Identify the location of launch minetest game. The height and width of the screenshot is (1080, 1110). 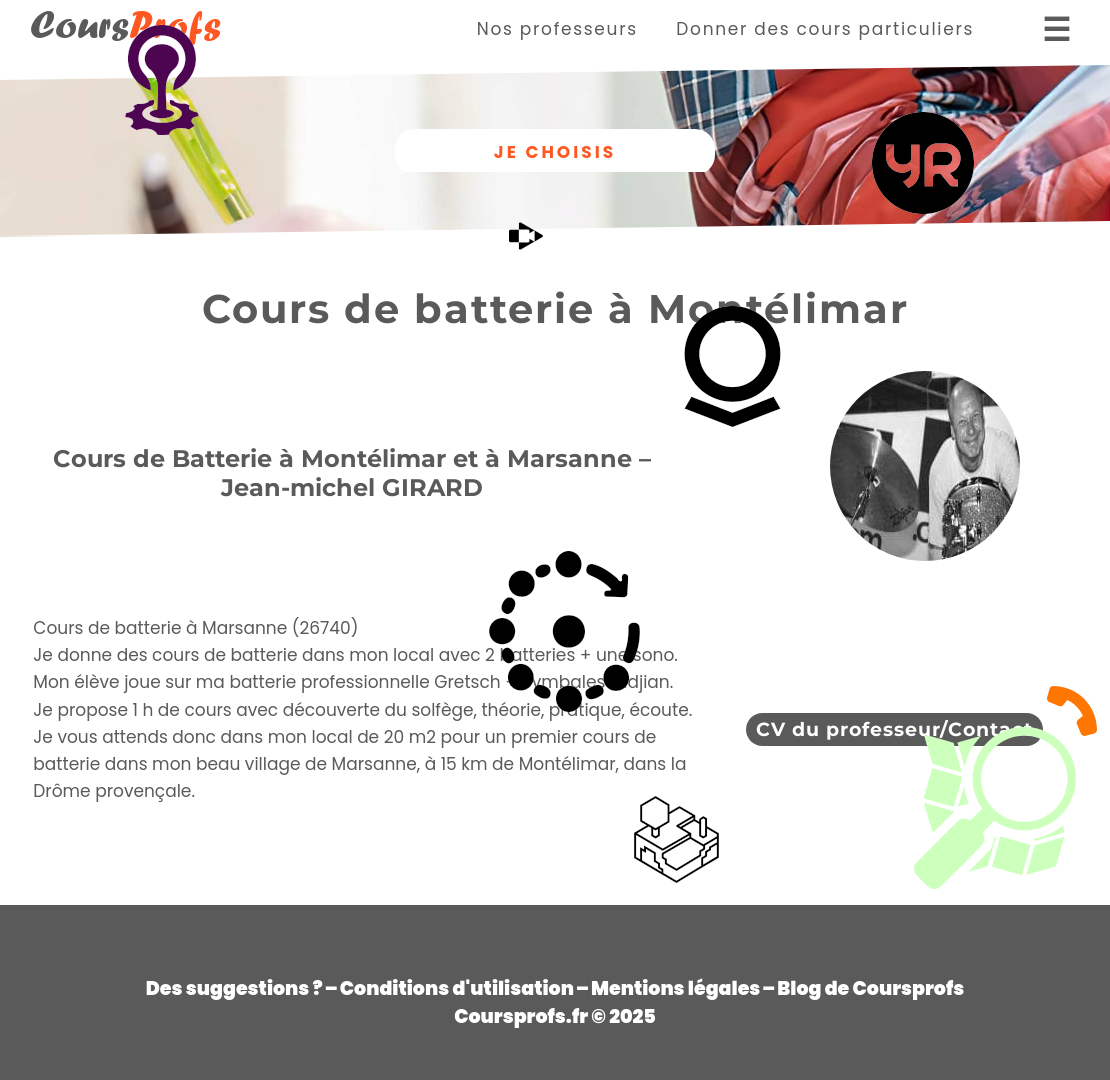
(676, 839).